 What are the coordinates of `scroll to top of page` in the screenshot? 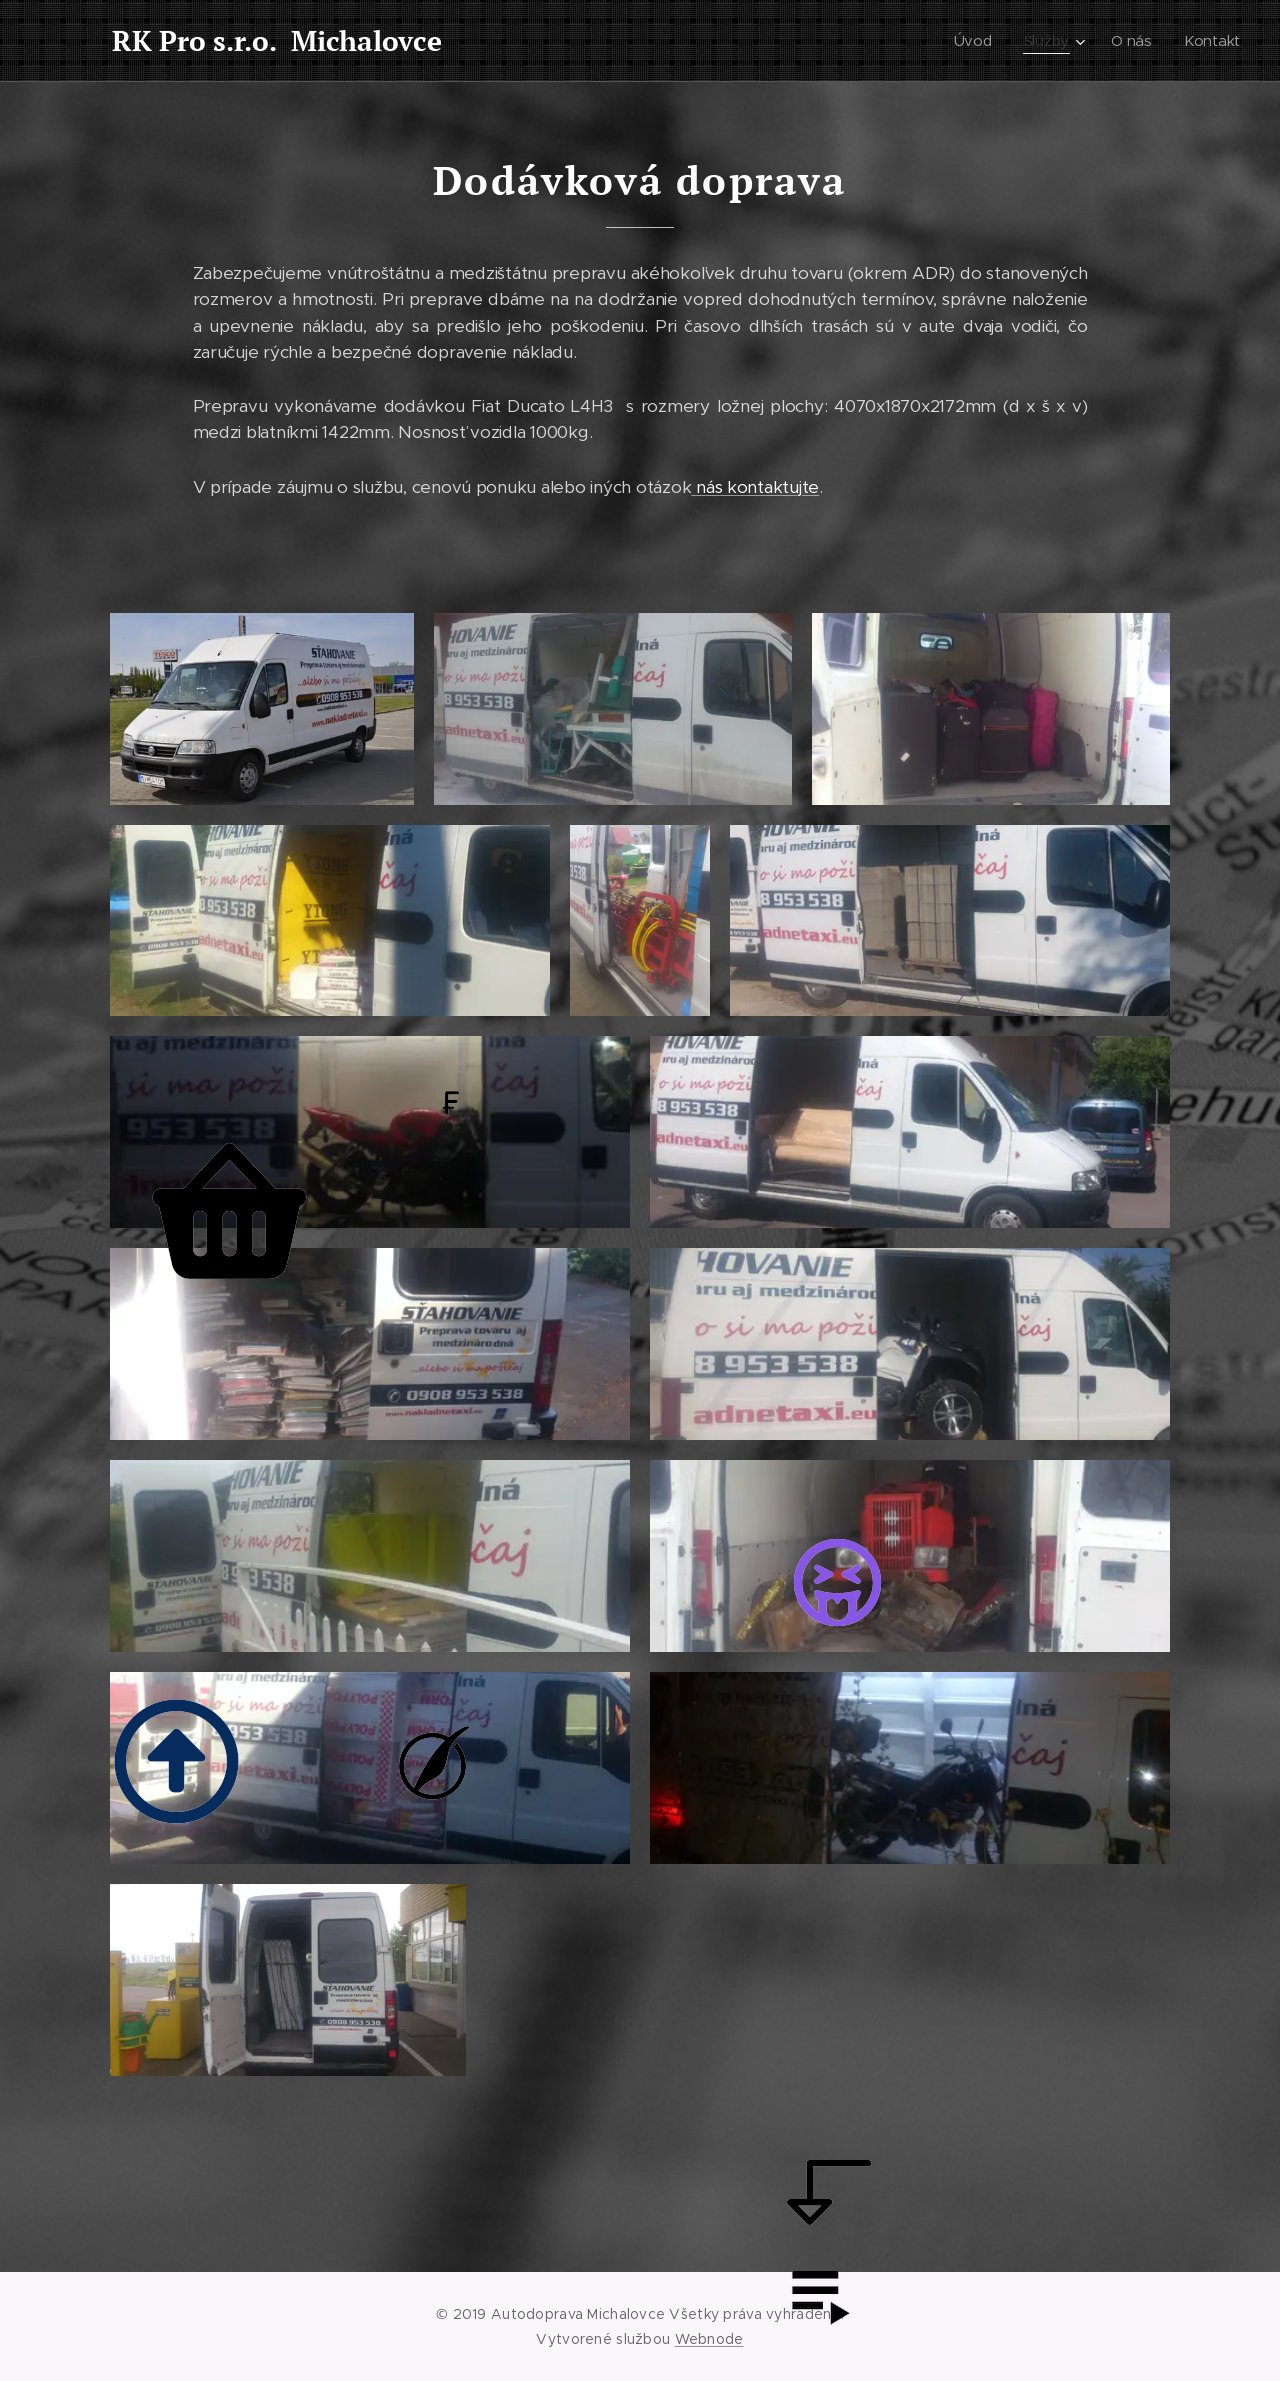 It's located at (176, 1761).